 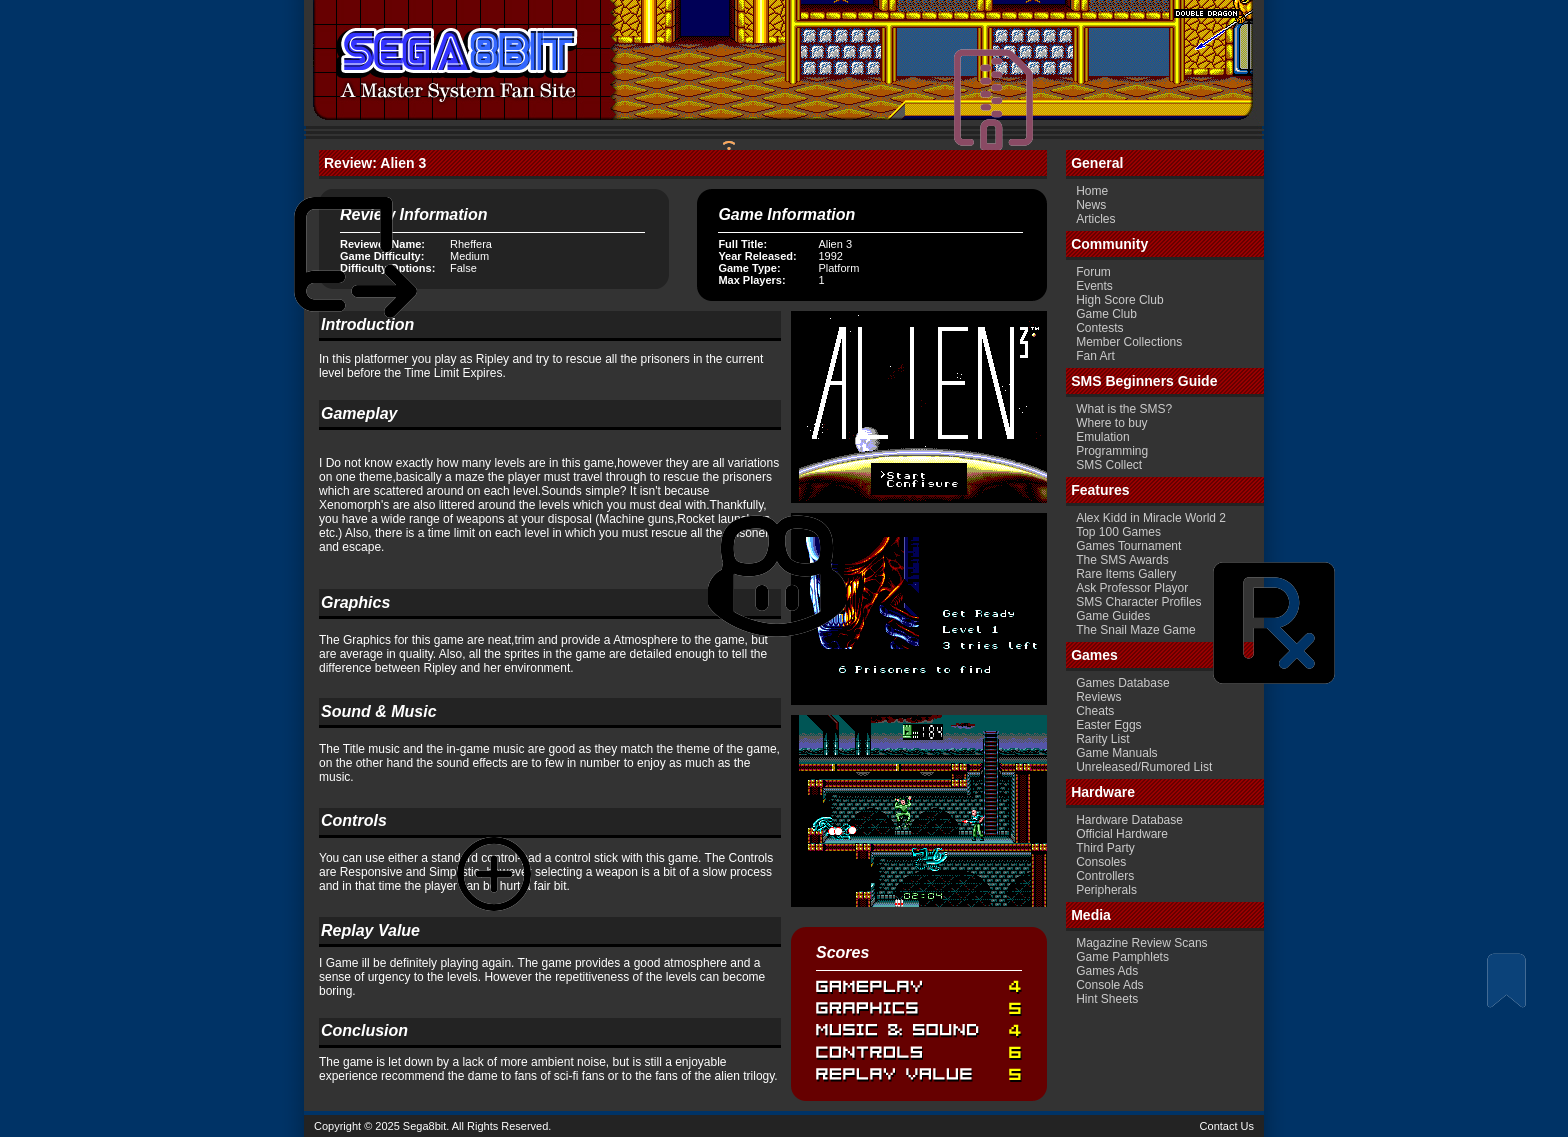 I want to click on view or open a compressed zip file, so click(x=993, y=97).